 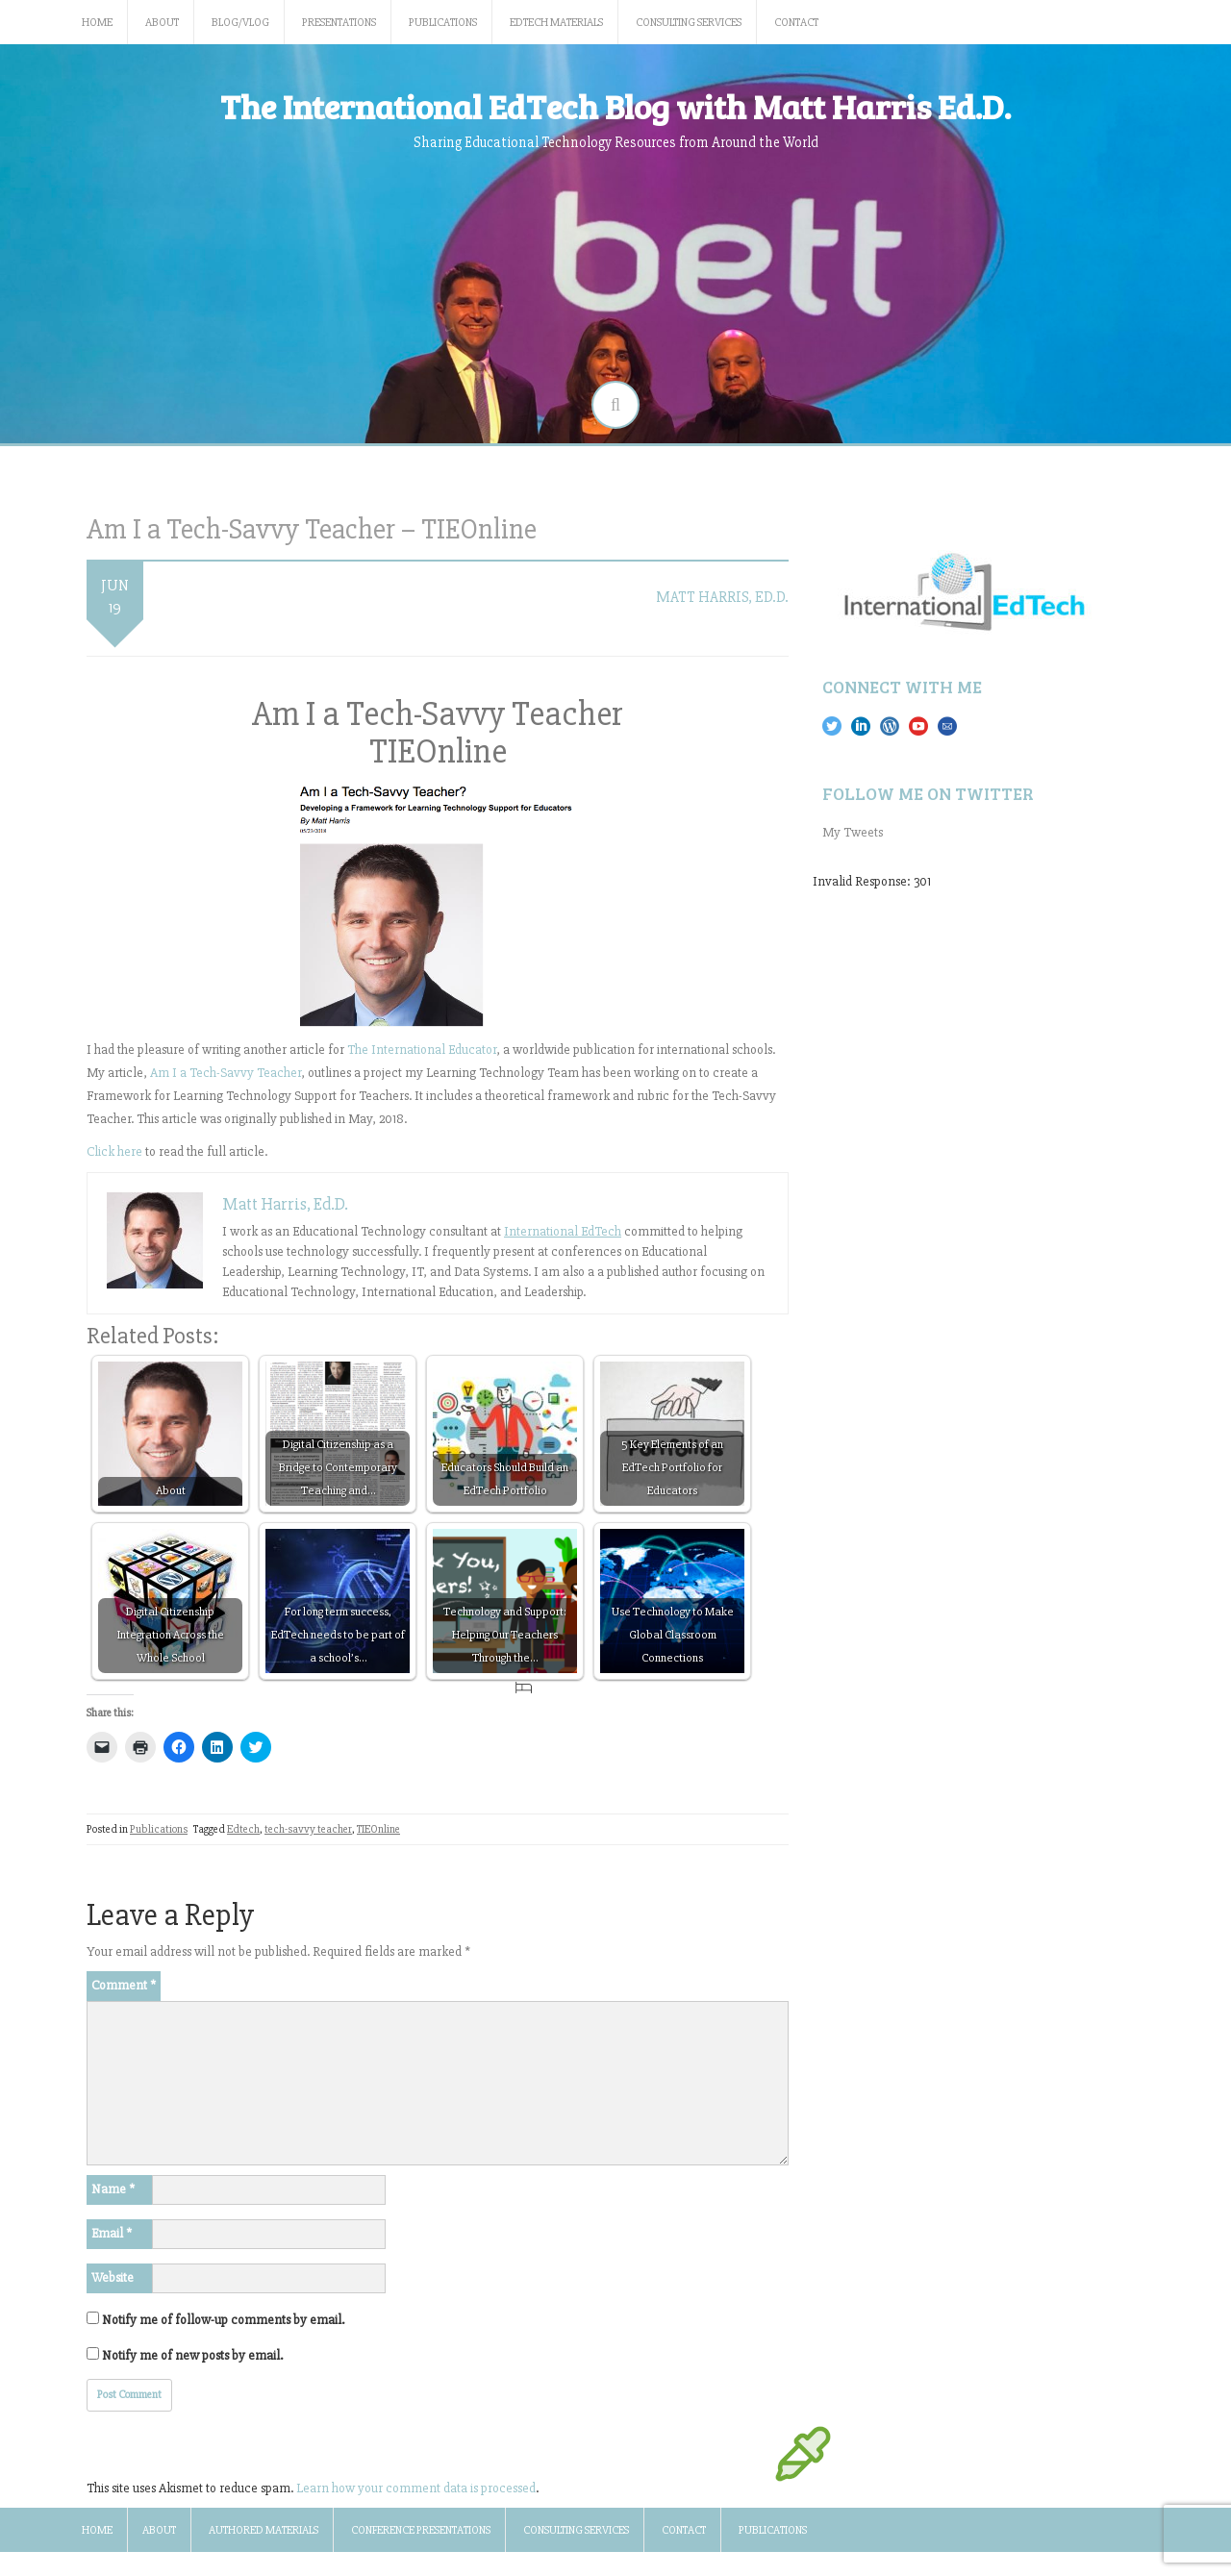 I want to click on pick a color from the canvas, so click(x=803, y=2454).